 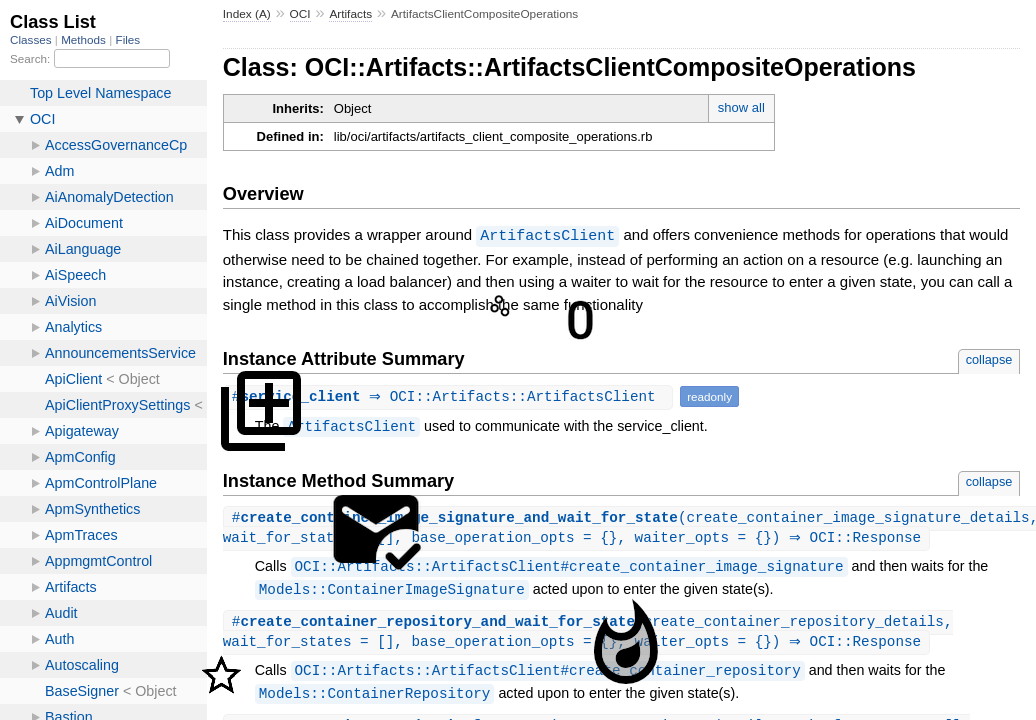 What do you see at coordinates (221, 675) in the screenshot?
I see `add item to favorites` at bounding box center [221, 675].